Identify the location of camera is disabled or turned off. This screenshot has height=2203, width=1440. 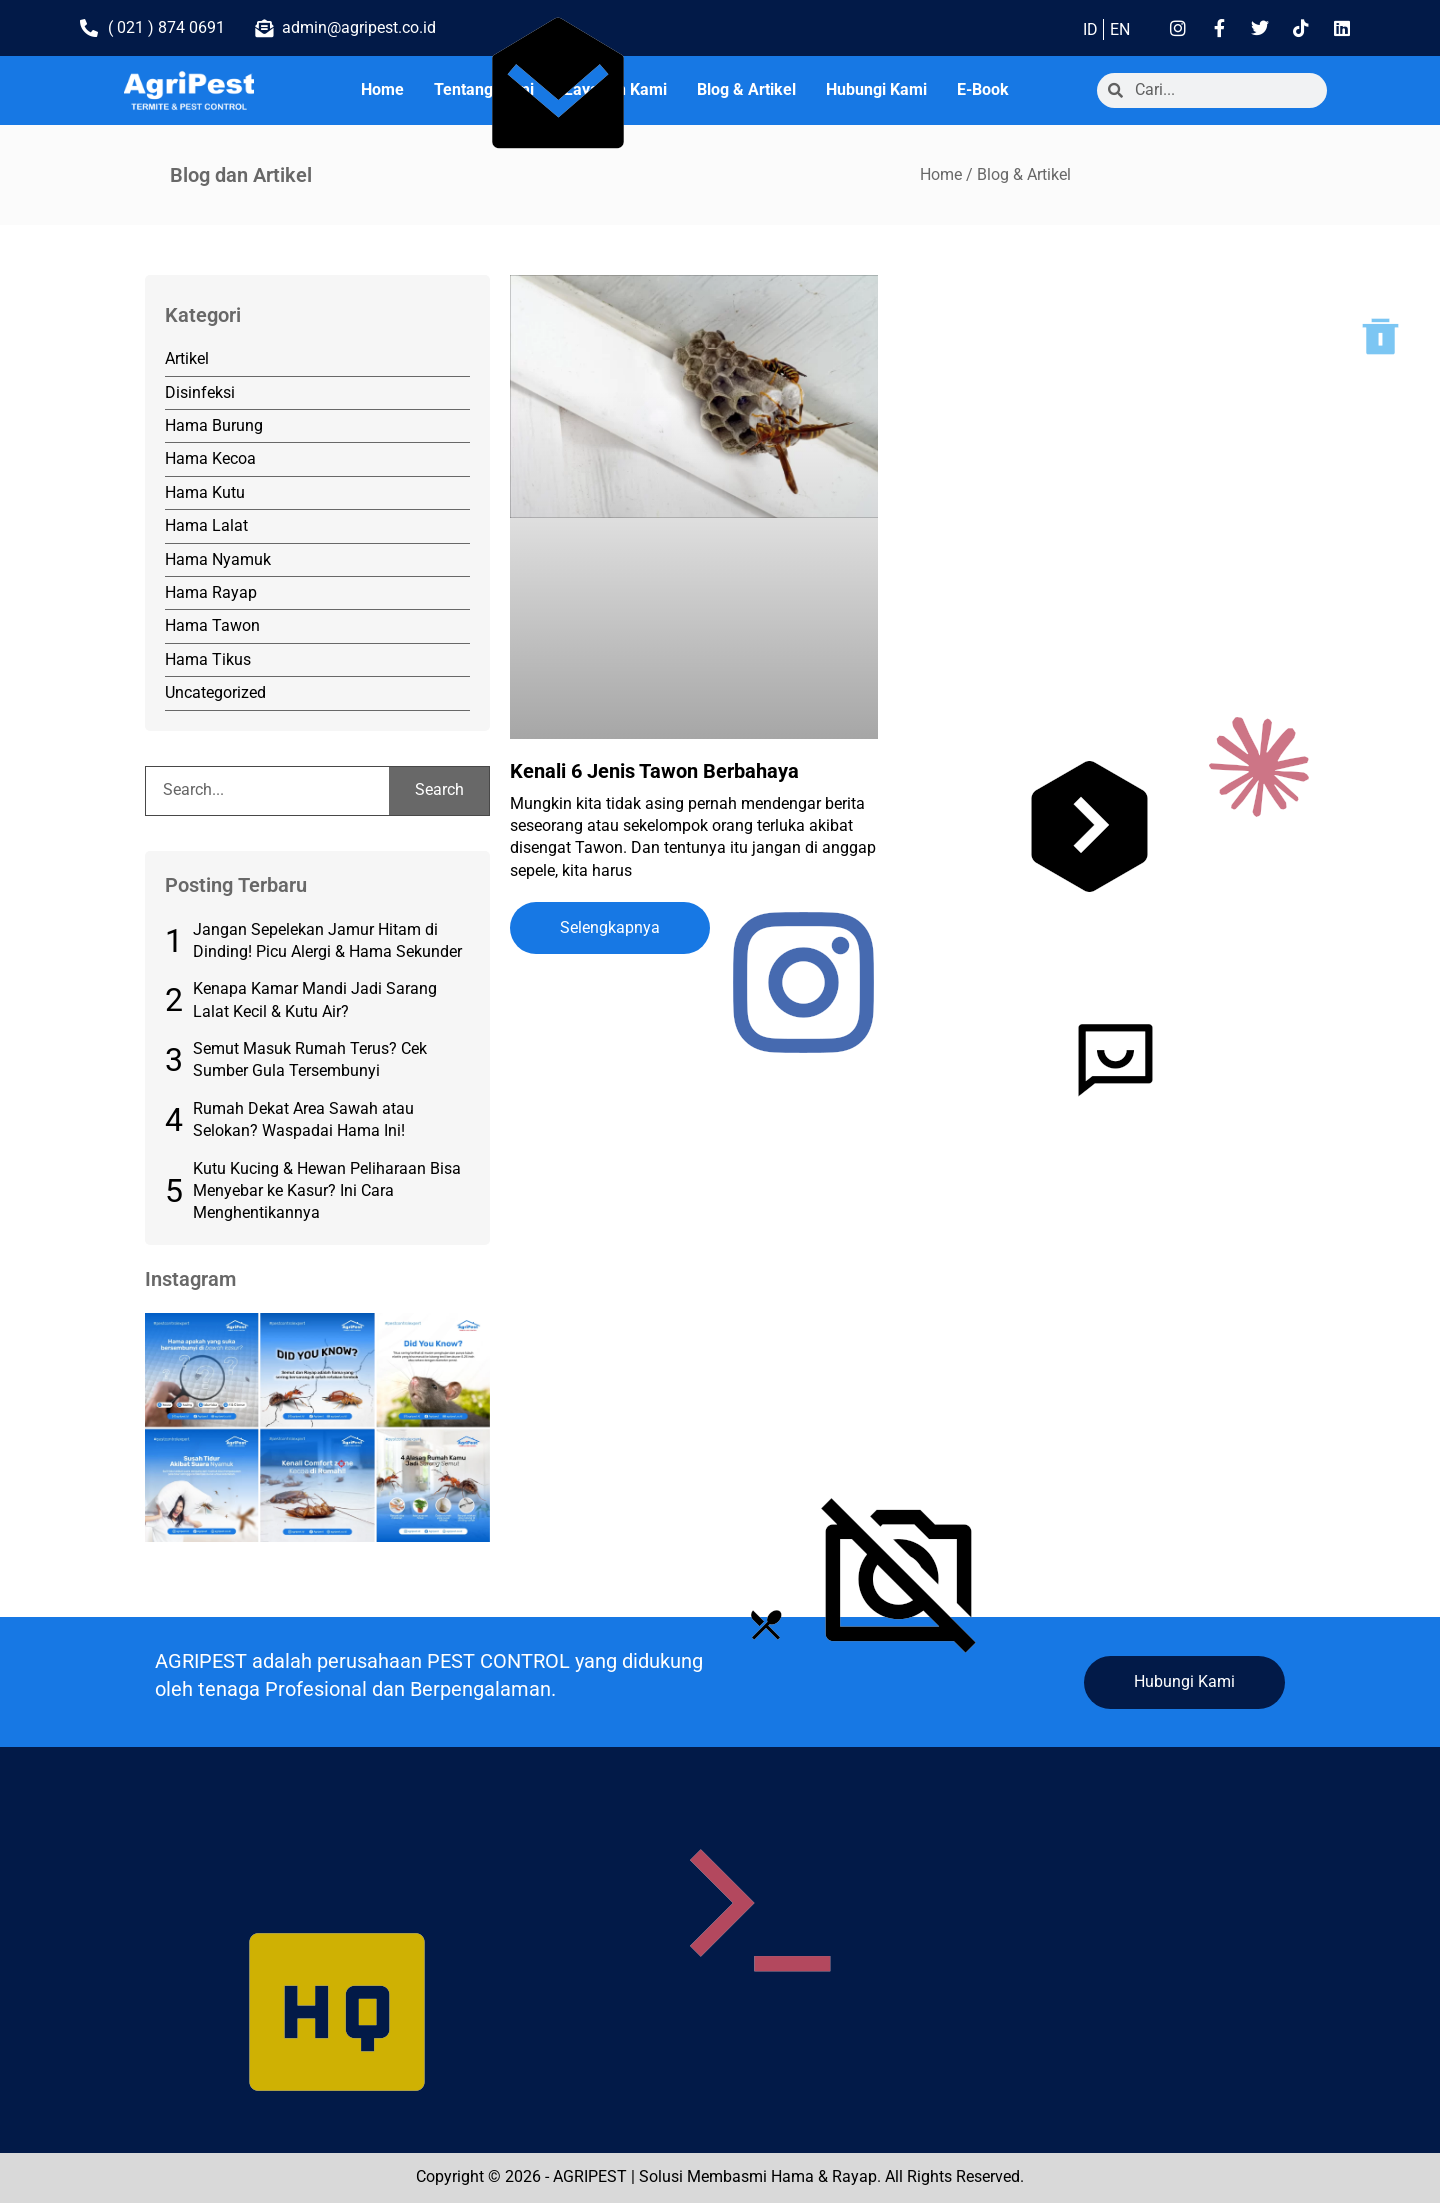
(898, 1575).